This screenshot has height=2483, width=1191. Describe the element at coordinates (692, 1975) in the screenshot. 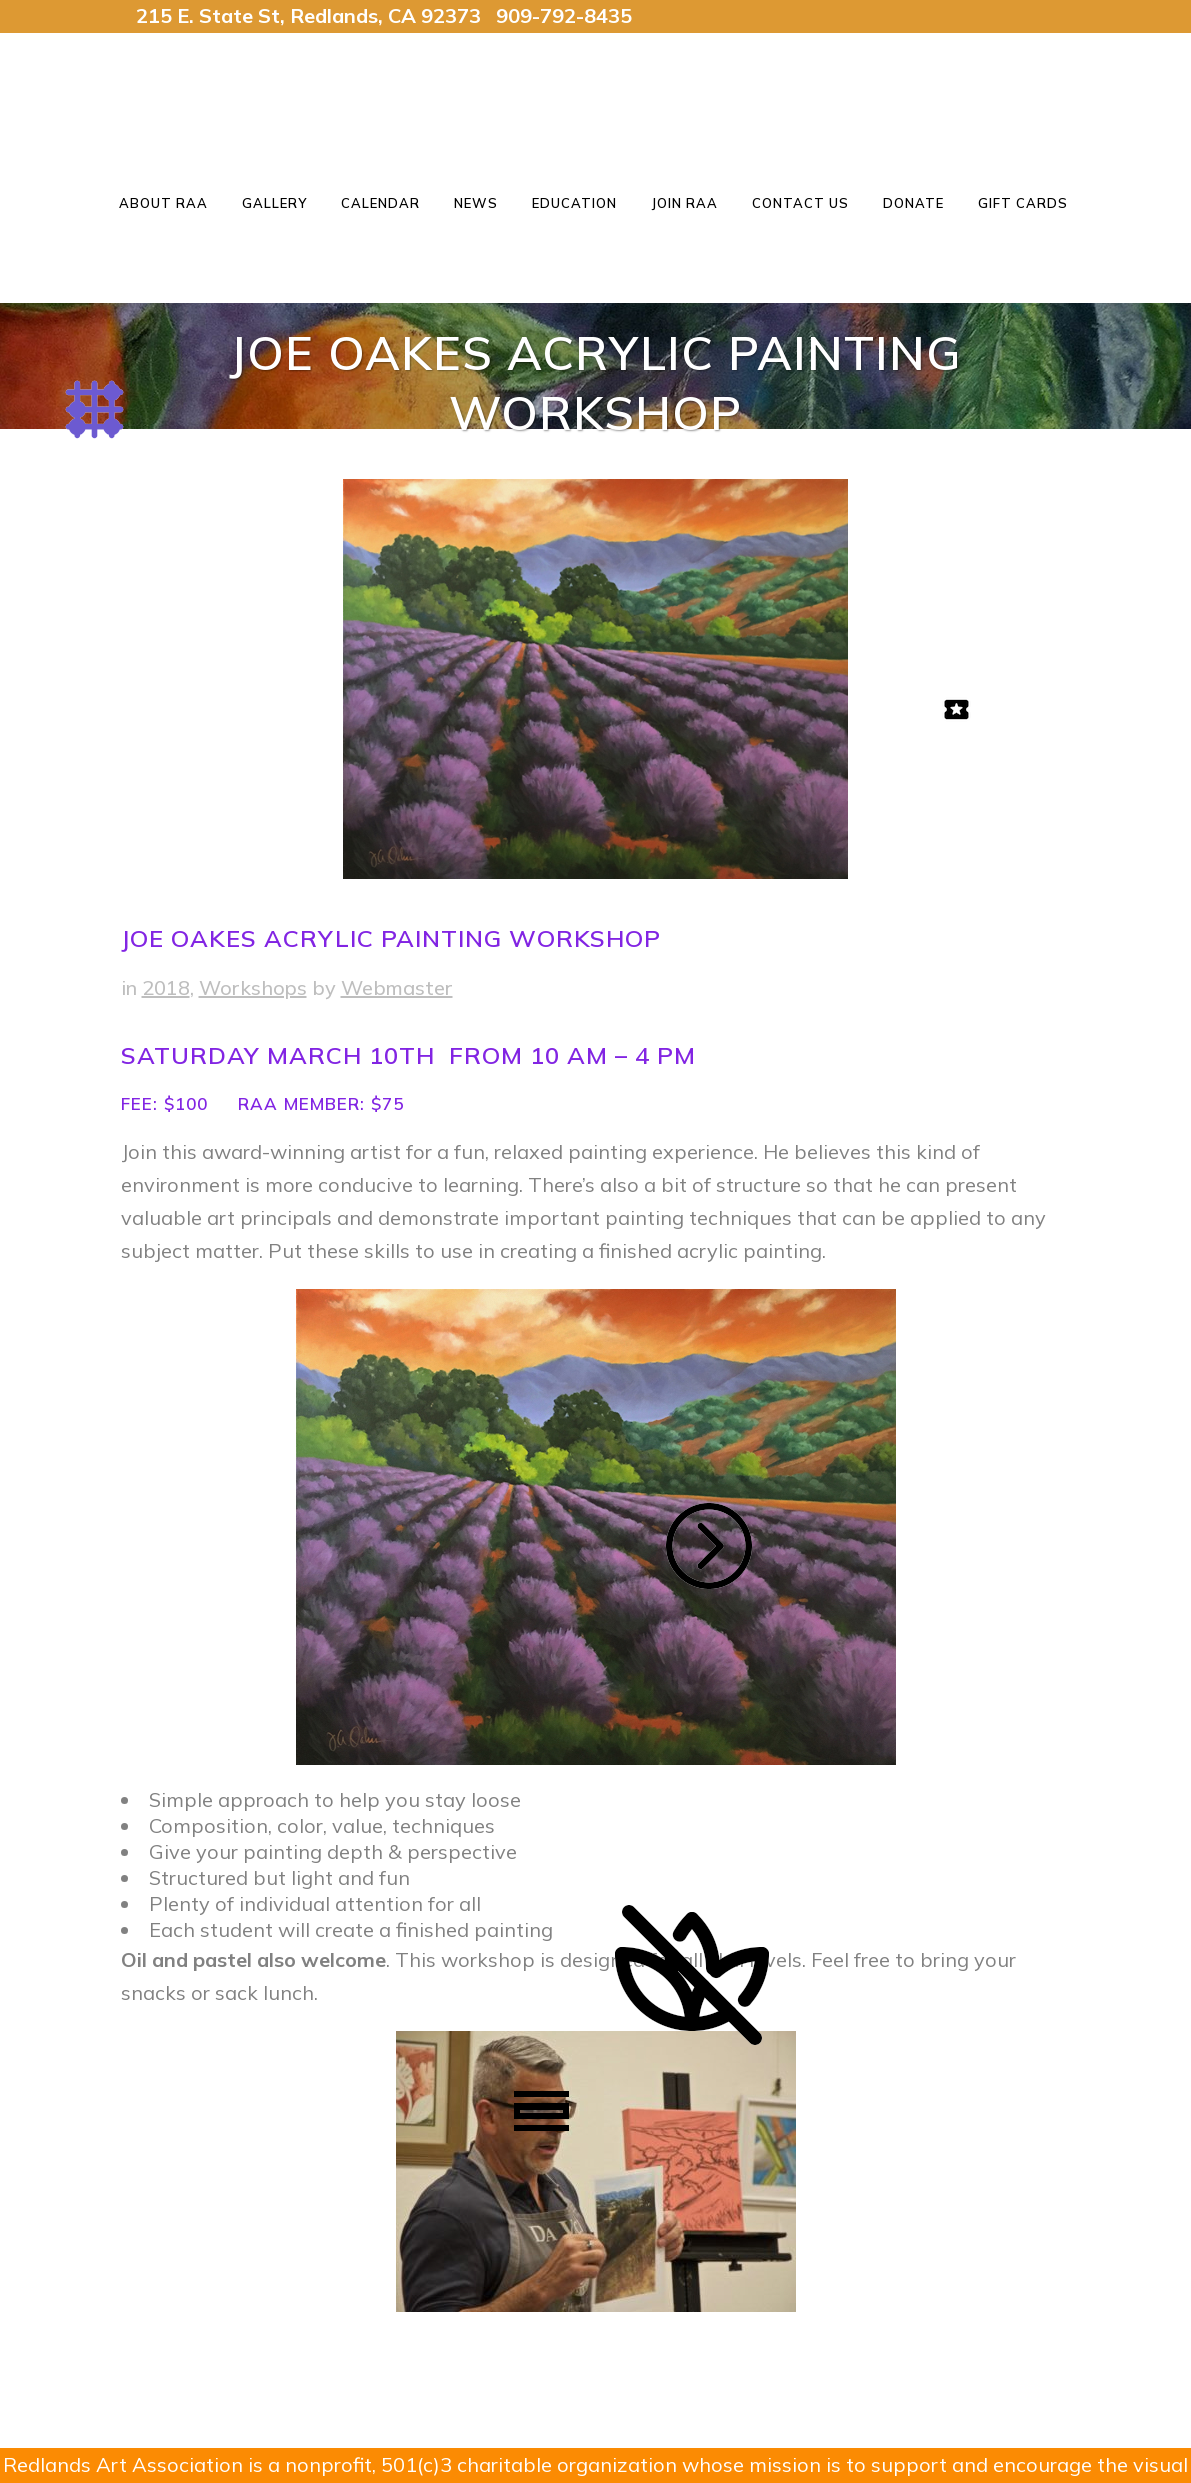

I see `disable plant or garden mode` at that location.